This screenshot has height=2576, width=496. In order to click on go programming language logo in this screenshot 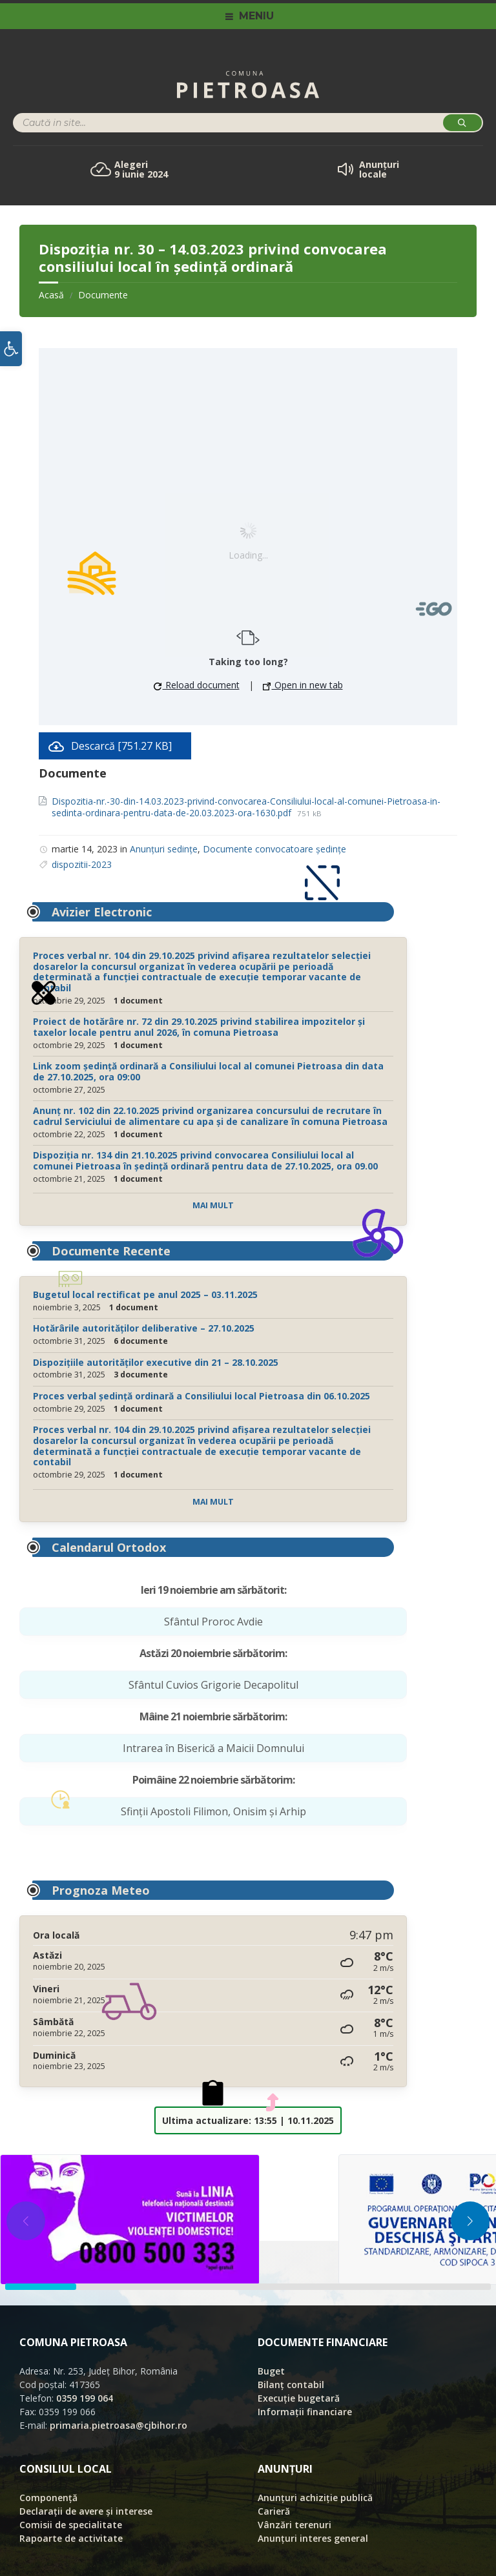, I will do `click(435, 609)`.